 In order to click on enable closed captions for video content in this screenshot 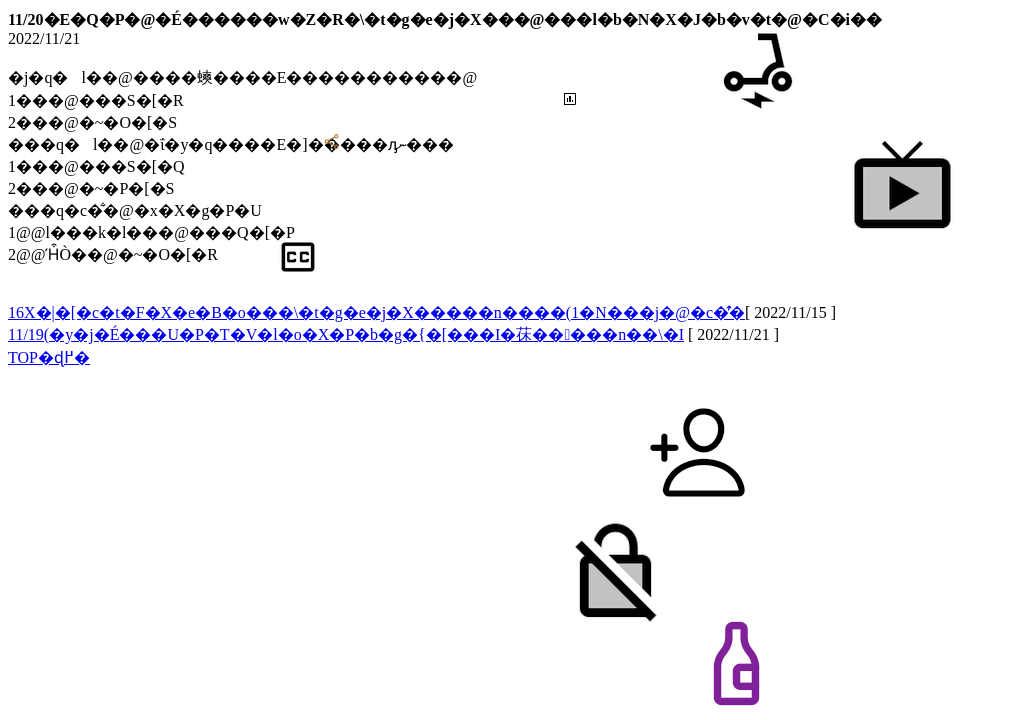, I will do `click(298, 257)`.